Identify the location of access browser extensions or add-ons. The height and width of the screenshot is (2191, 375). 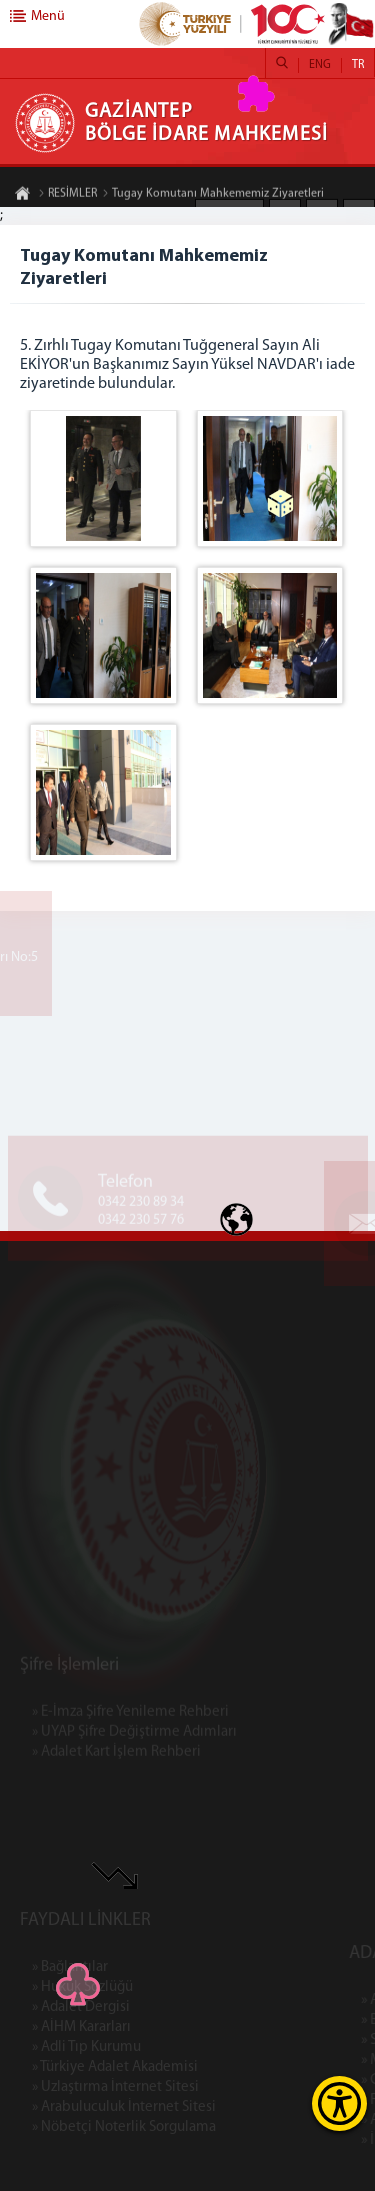
(256, 93).